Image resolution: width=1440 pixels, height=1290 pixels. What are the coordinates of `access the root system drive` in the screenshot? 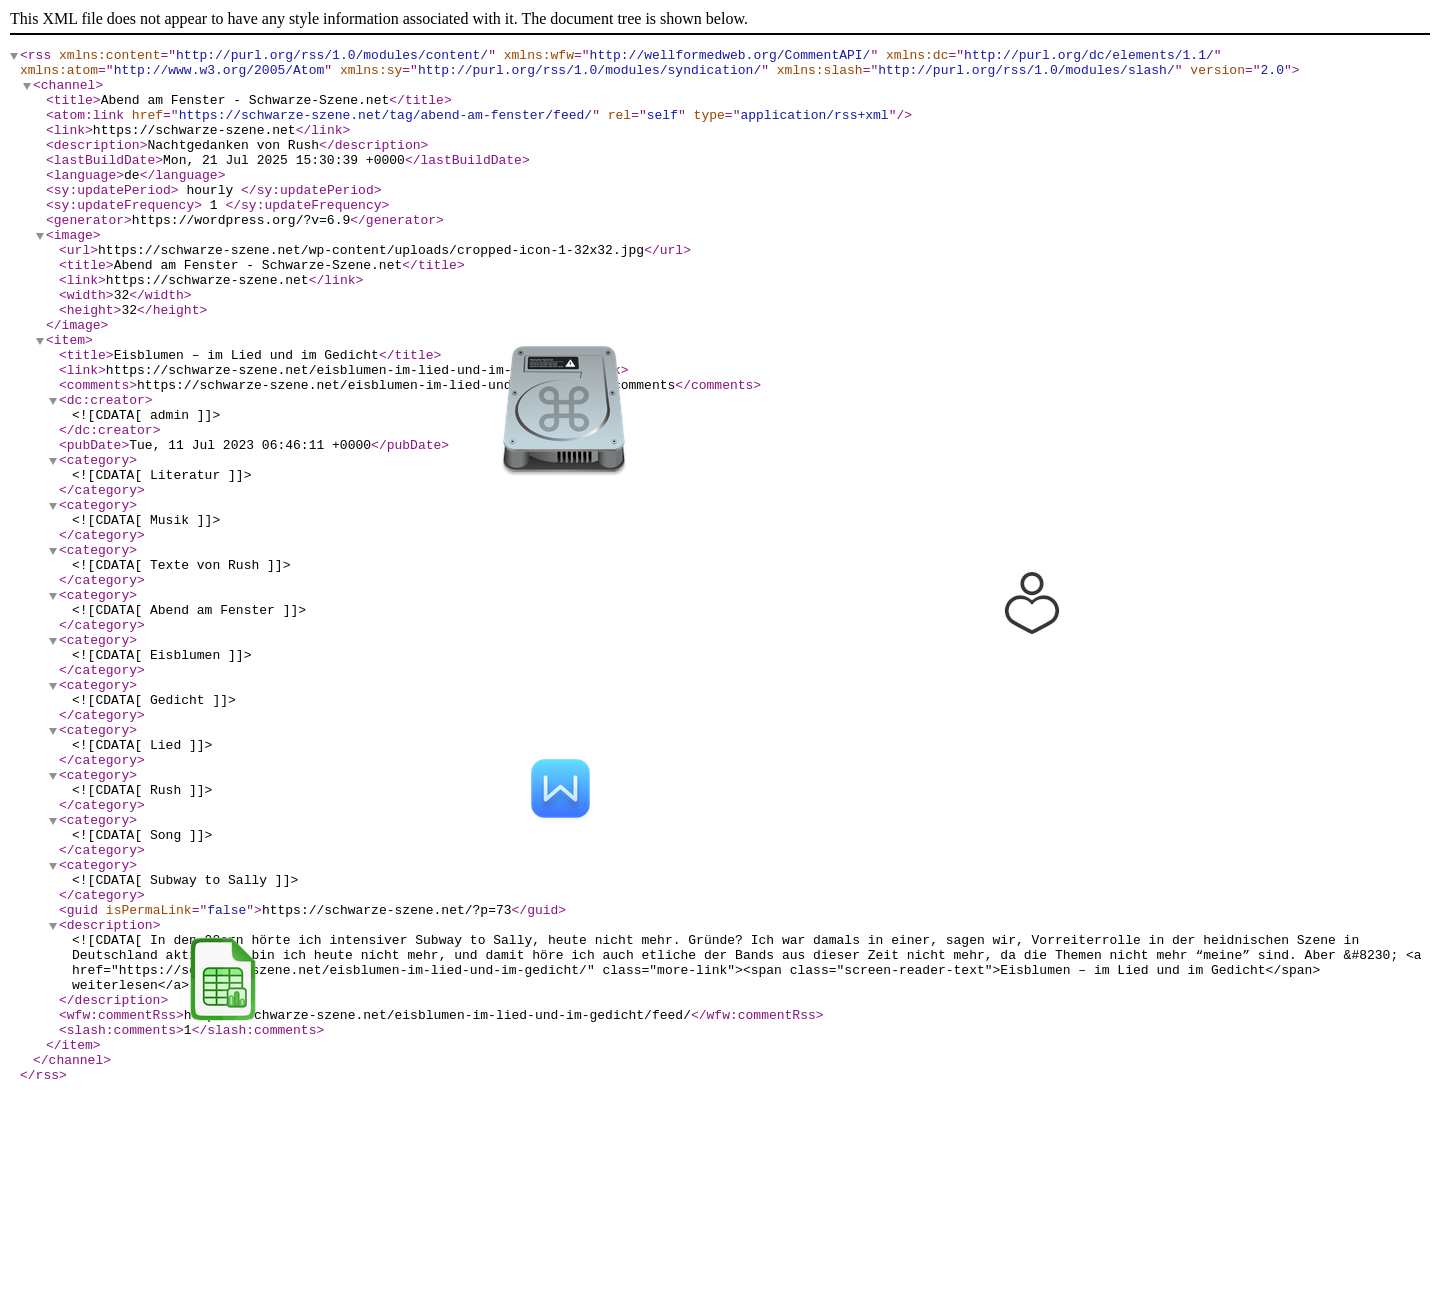 It's located at (564, 409).